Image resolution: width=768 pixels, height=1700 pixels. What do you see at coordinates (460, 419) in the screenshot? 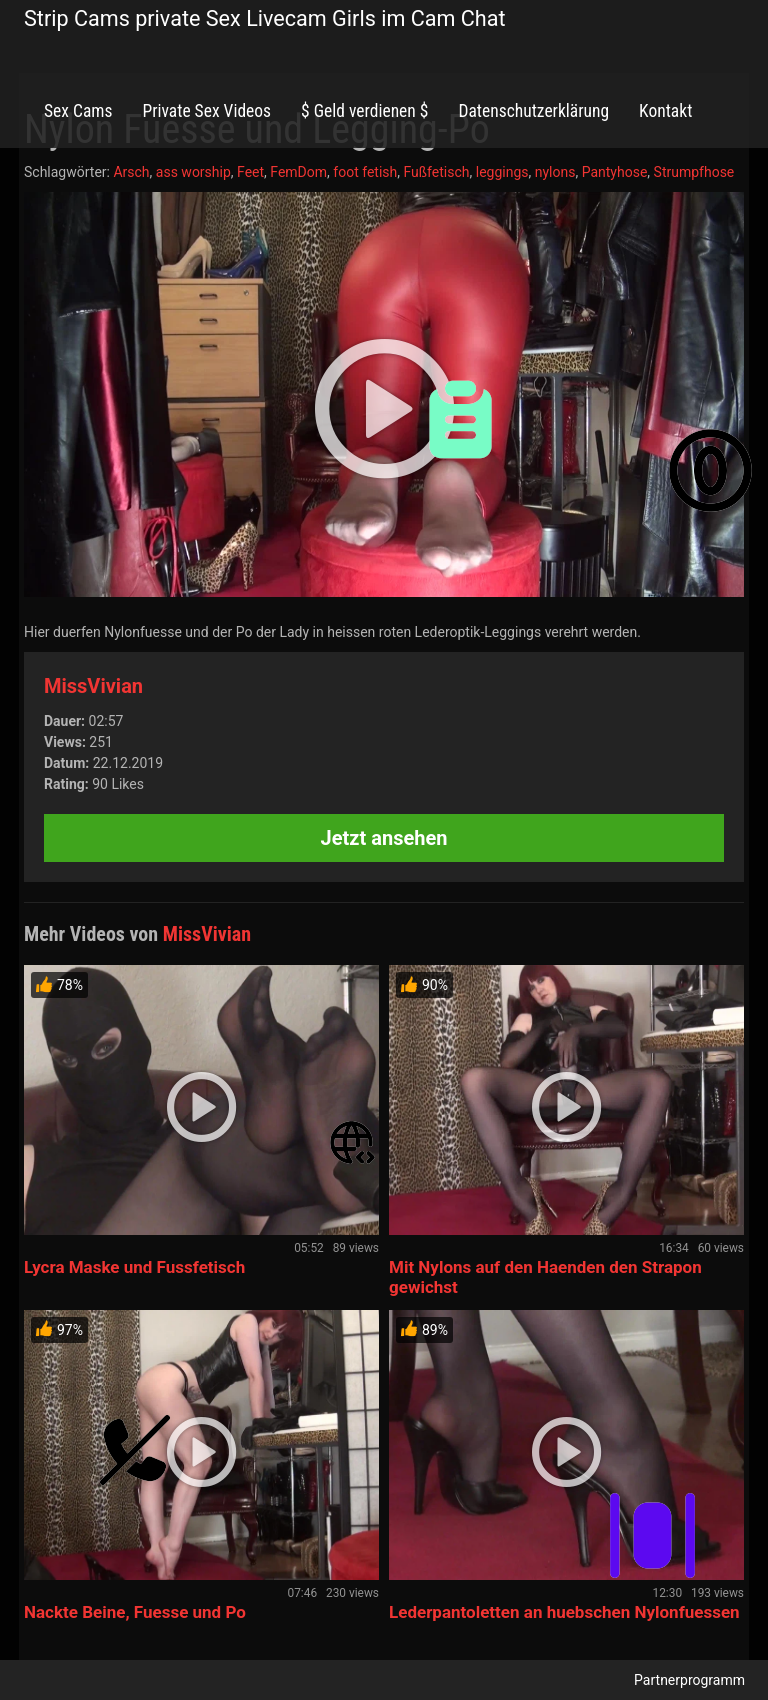
I see `view clipboard contents` at bounding box center [460, 419].